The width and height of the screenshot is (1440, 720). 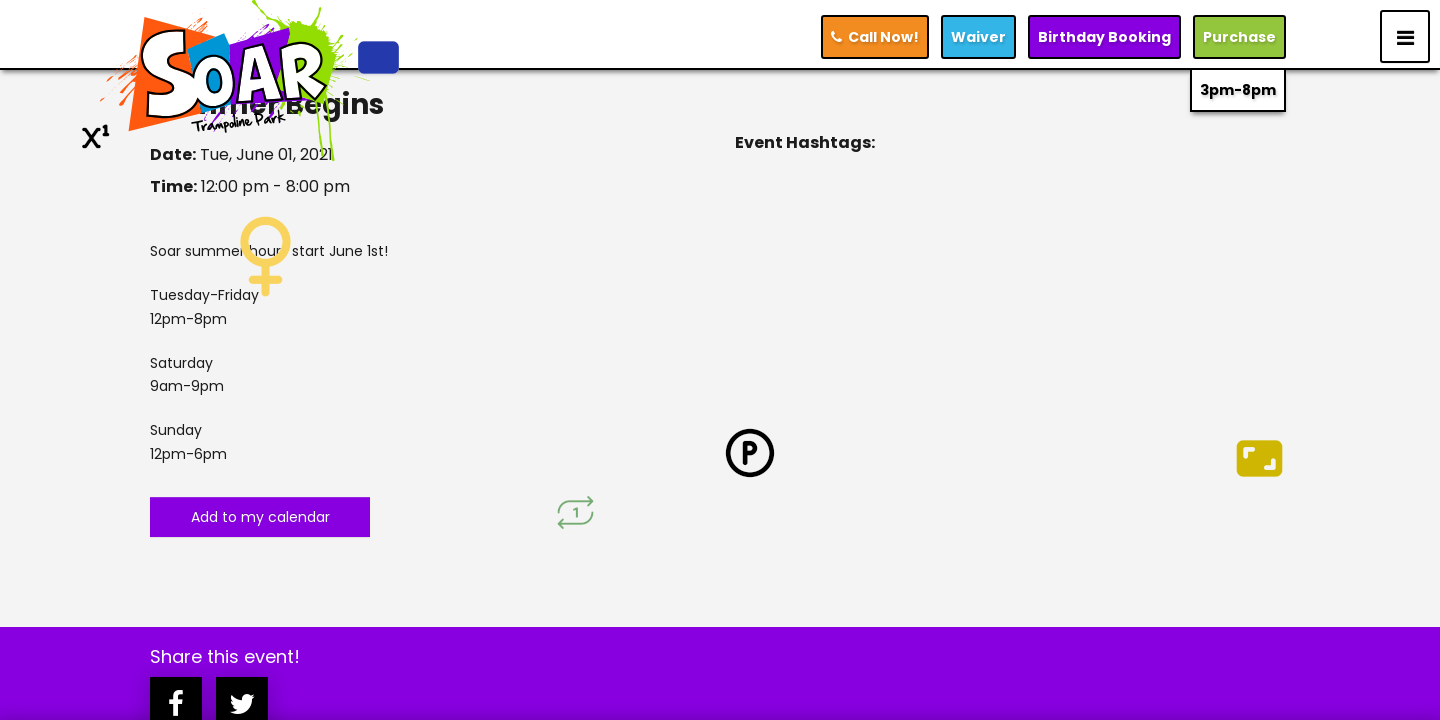 I want to click on repeat current track once, so click(x=575, y=512).